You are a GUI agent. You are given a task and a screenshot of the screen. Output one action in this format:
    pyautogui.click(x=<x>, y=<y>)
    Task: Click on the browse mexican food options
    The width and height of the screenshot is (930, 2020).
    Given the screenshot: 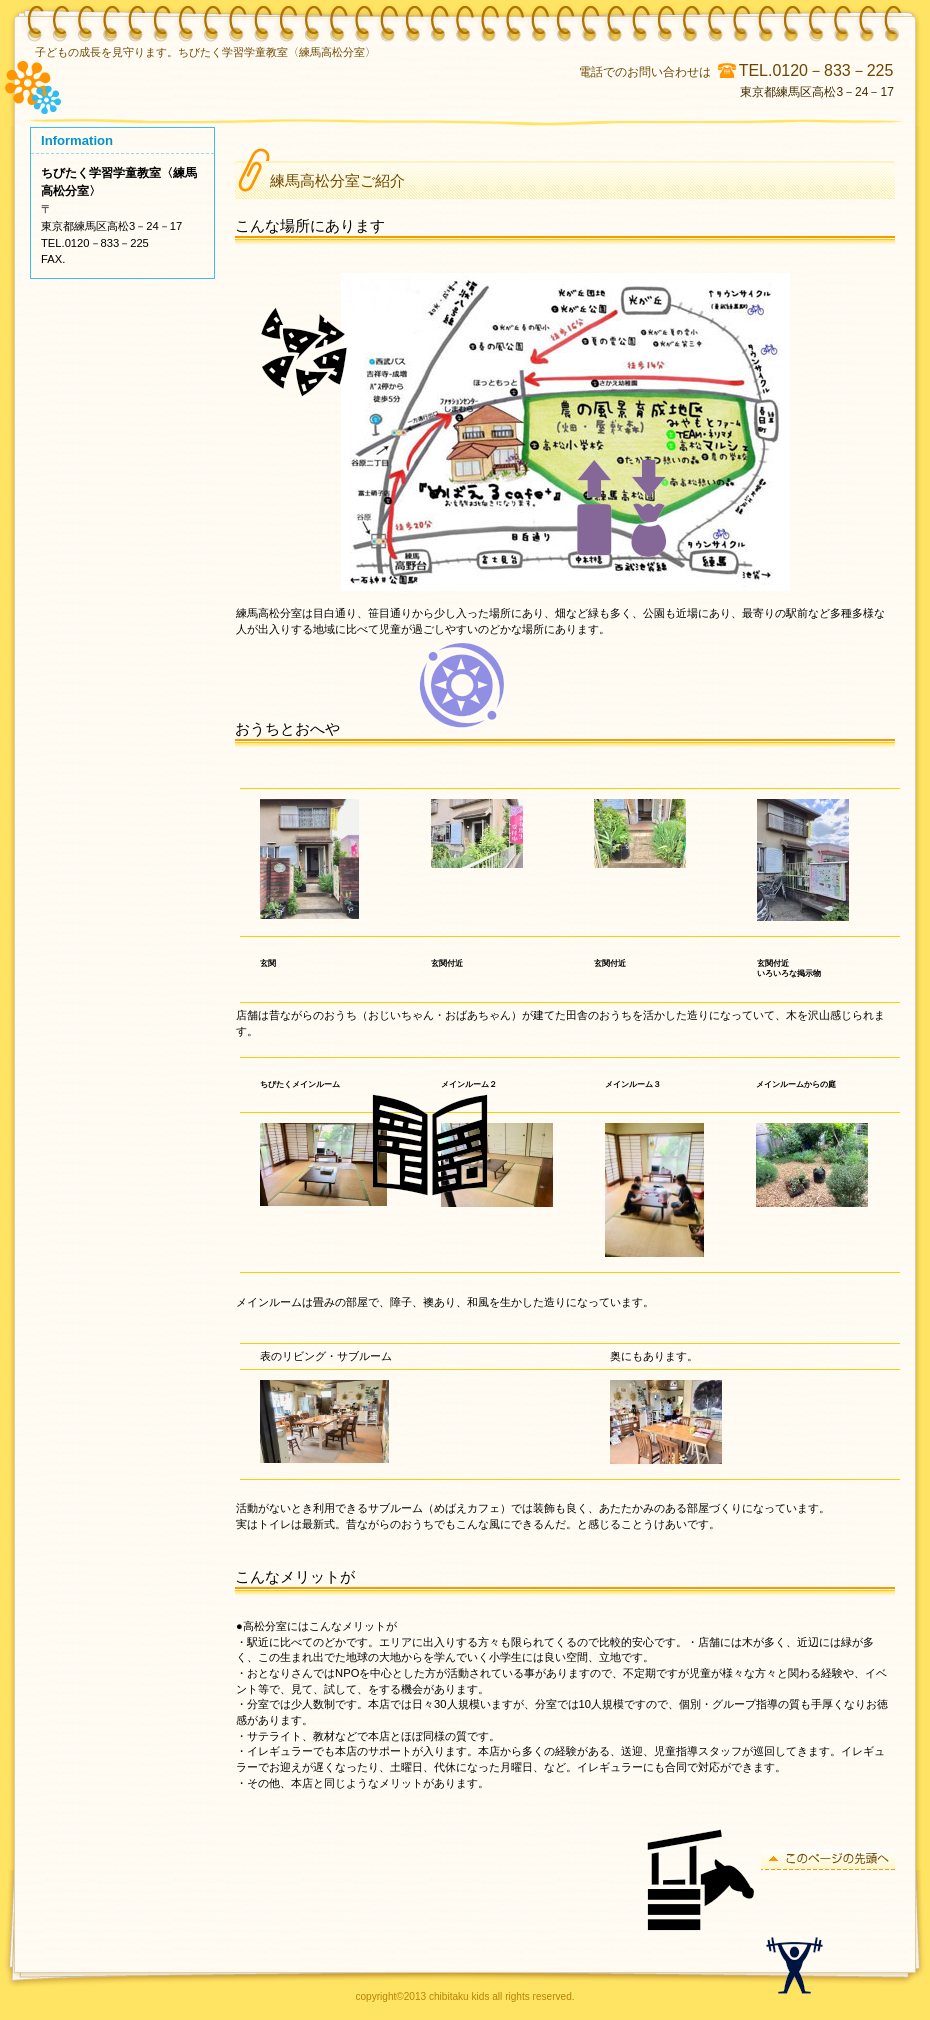 What is the action you would take?
    pyautogui.click(x=304, y=352)
    